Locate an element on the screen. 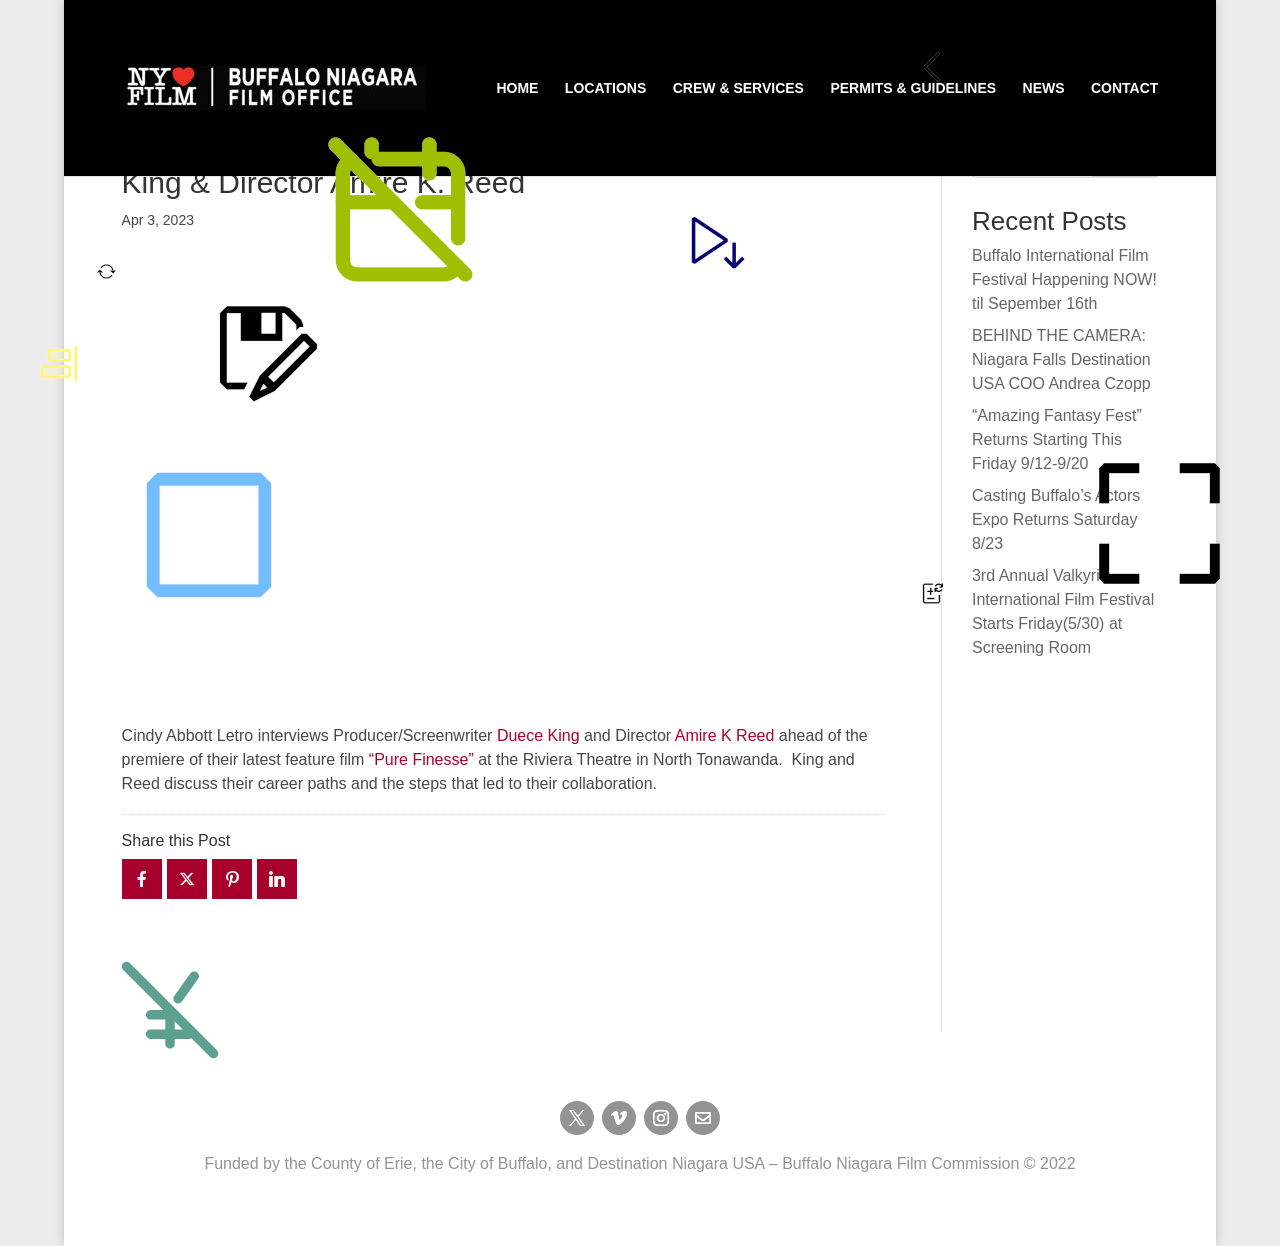  enter fullscreen mode is located at coordinates (1159, 523).